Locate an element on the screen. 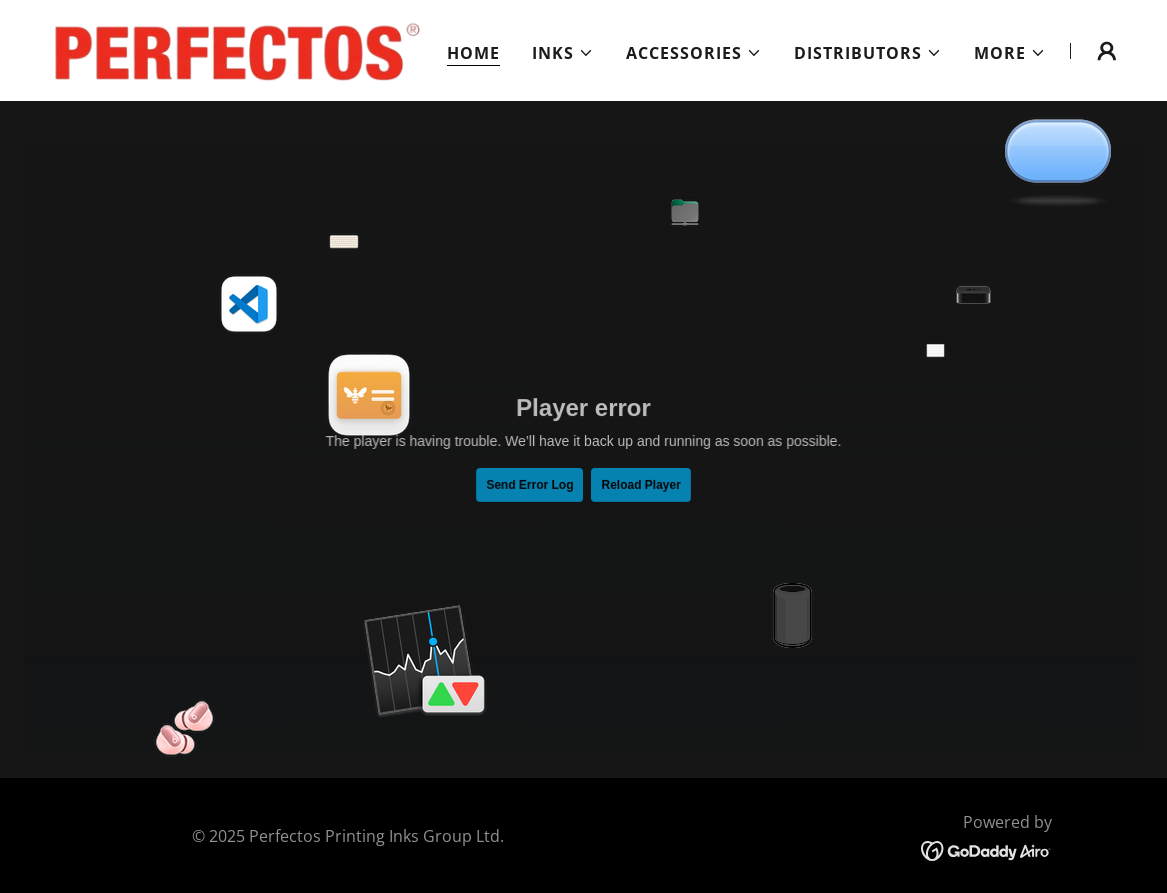  access files stored on a remote server is located at coordinates (685, 212).